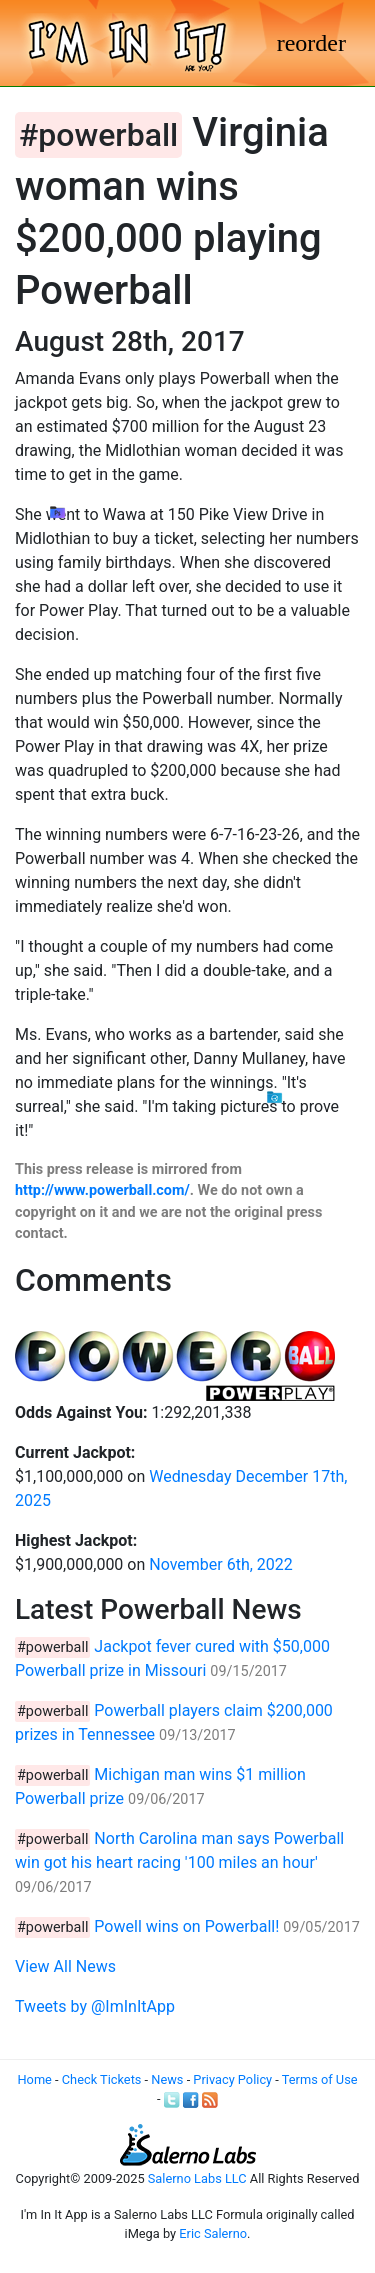 Image resolution: width=375 pixels, height=2273 pixels. Describe the element at coordinates (274, 1097) in the screenshot. I see `open syncthing sync folder` at that location.